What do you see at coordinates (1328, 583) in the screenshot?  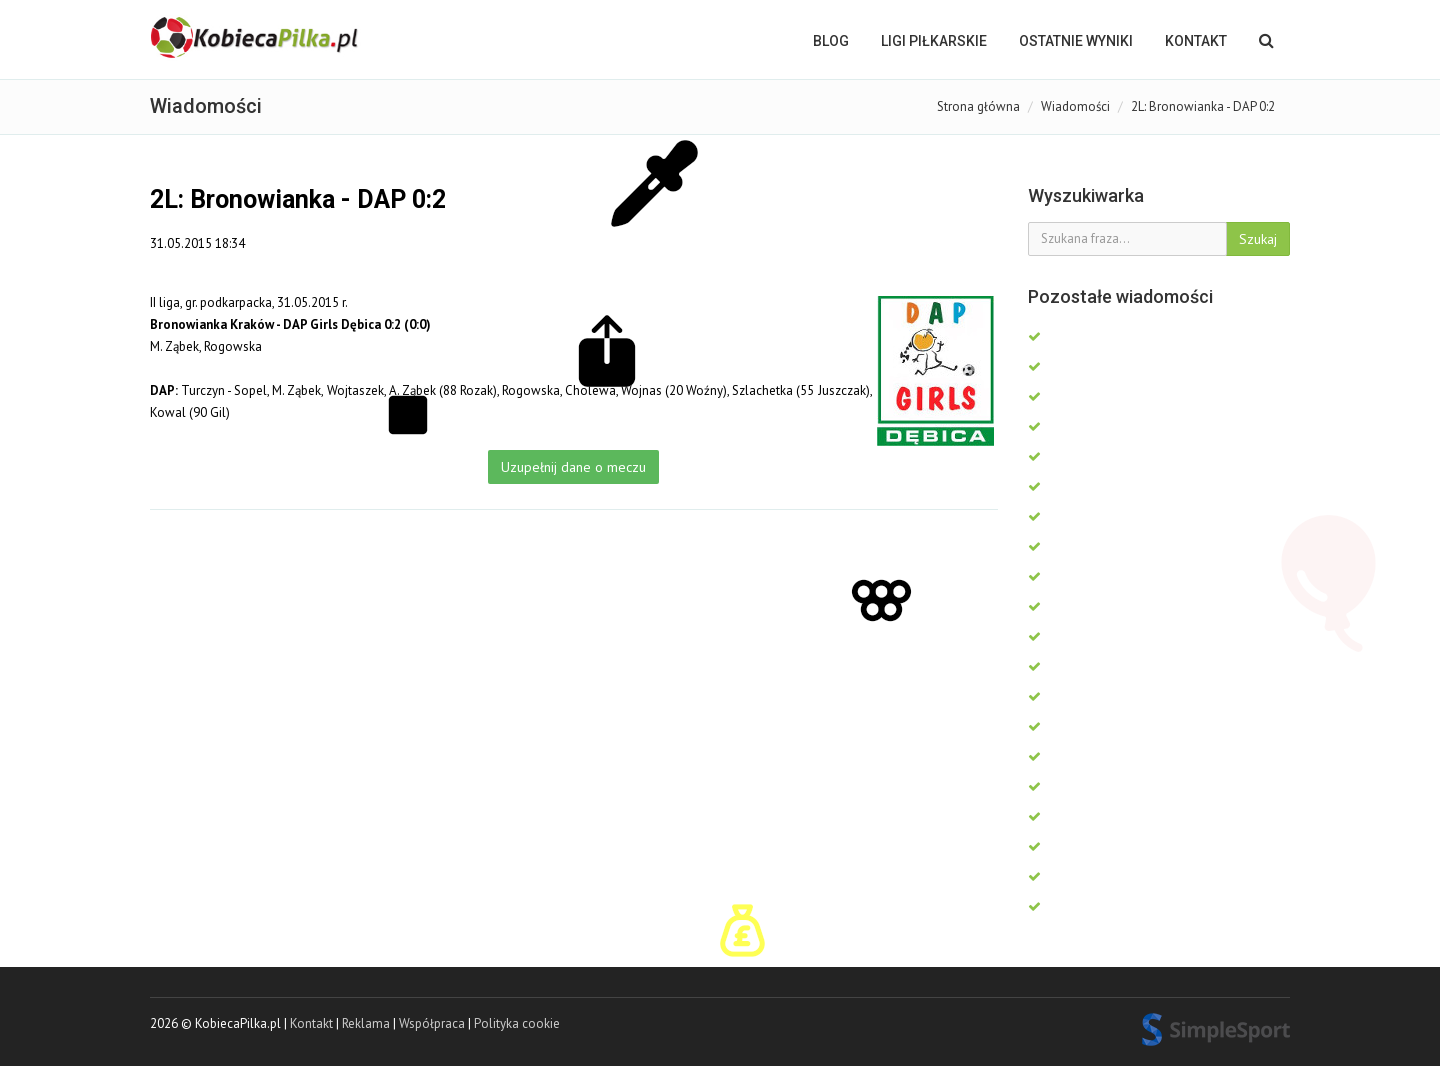 I see `indicates a celebration or birthday event` at bounding box center [1328, 583].